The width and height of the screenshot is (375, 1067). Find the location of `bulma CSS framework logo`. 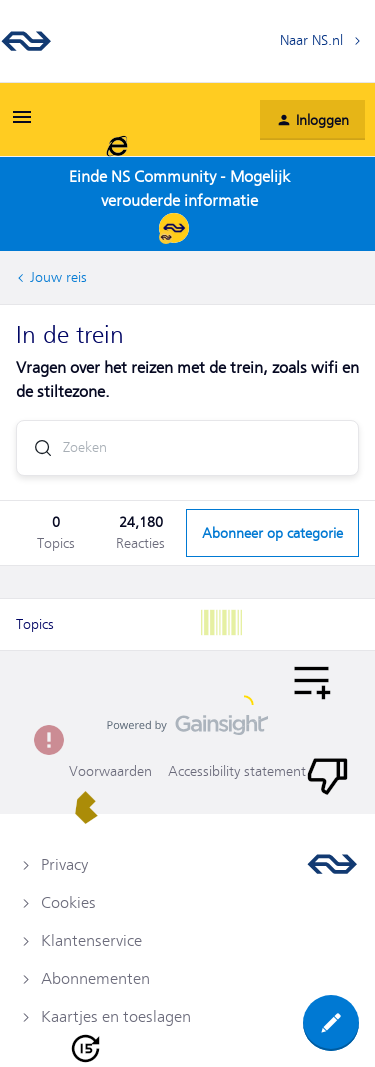

bulma CSS framework logo is located at coordinates (86, 807).